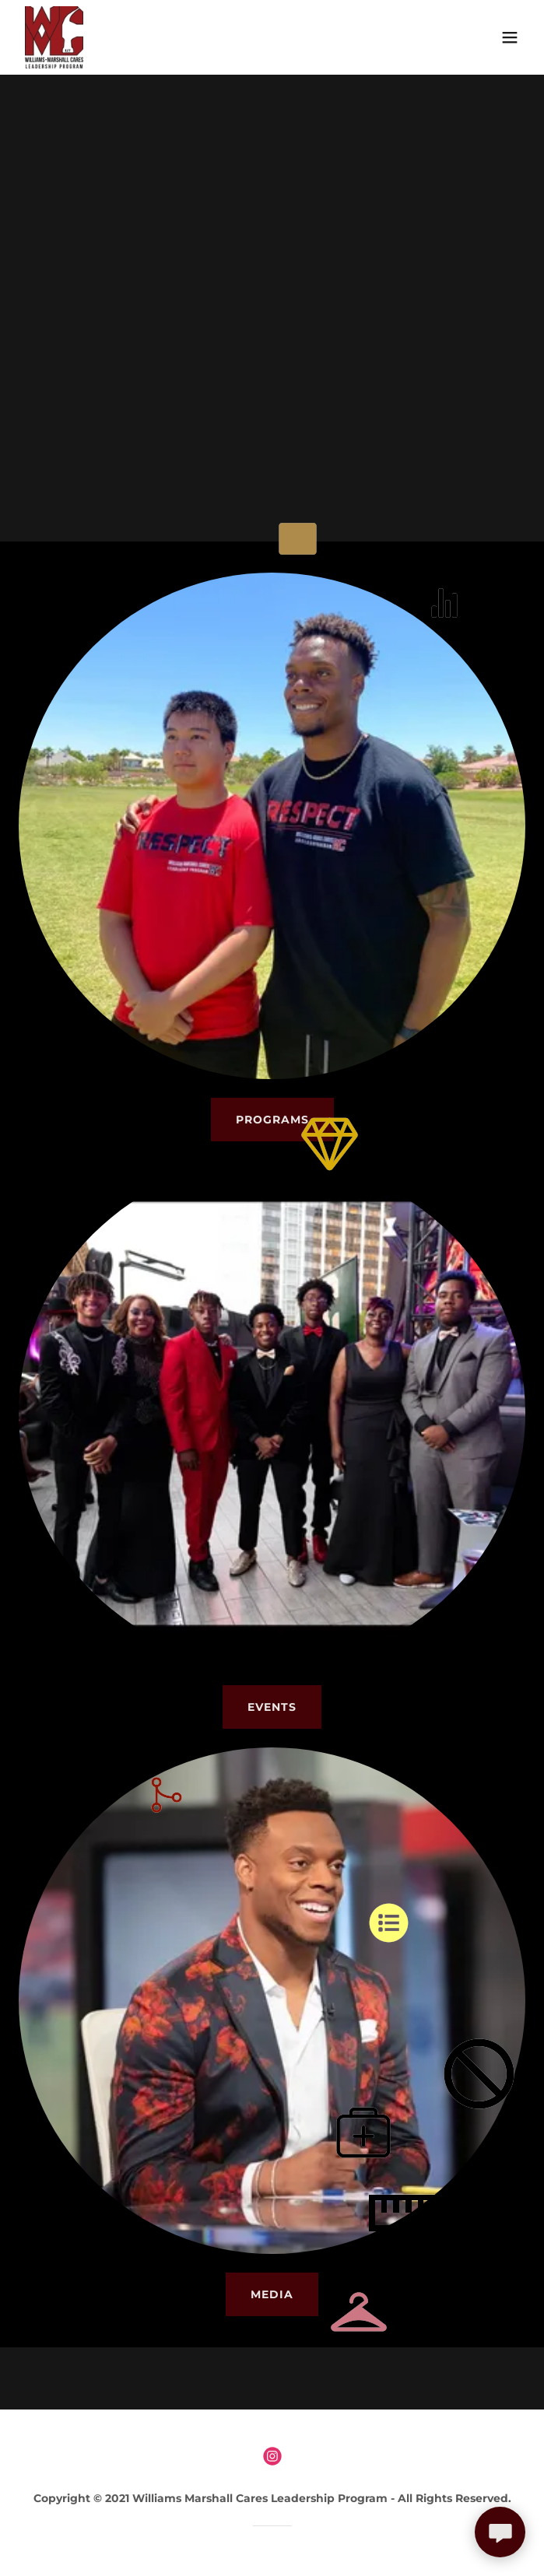 This screenshot has height=2576, width=544. Describe the element at coordinates (363, 2133) in the screenshot. I see `access health or medical features` at that location.